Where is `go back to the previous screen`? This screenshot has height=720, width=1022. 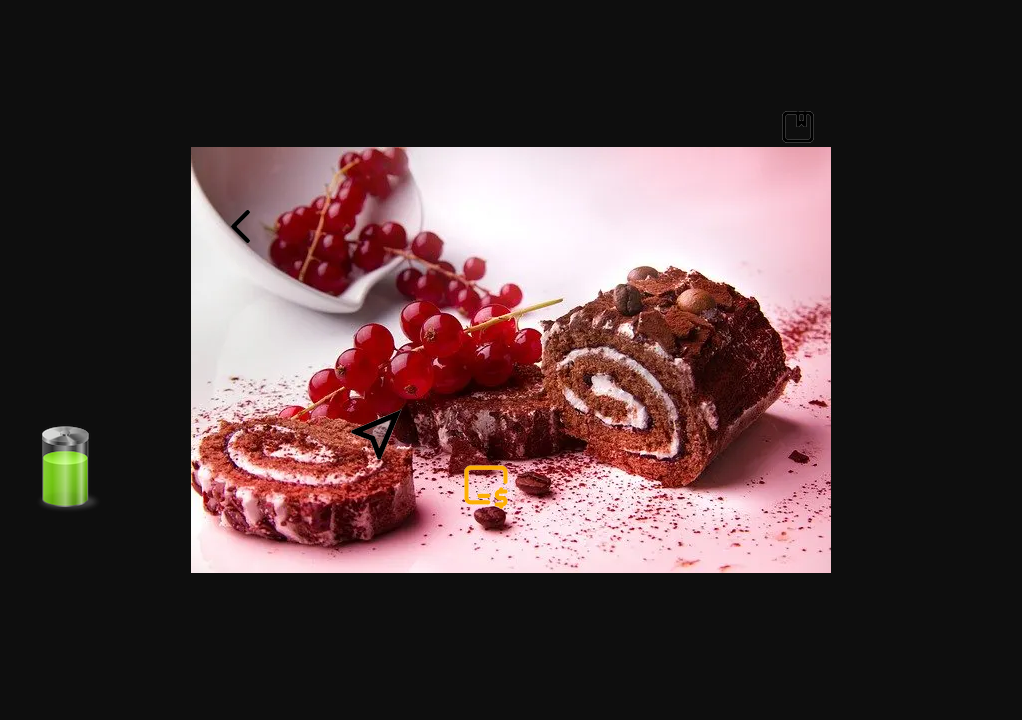 go back to the previous screen is located at coordinates (240, 226).